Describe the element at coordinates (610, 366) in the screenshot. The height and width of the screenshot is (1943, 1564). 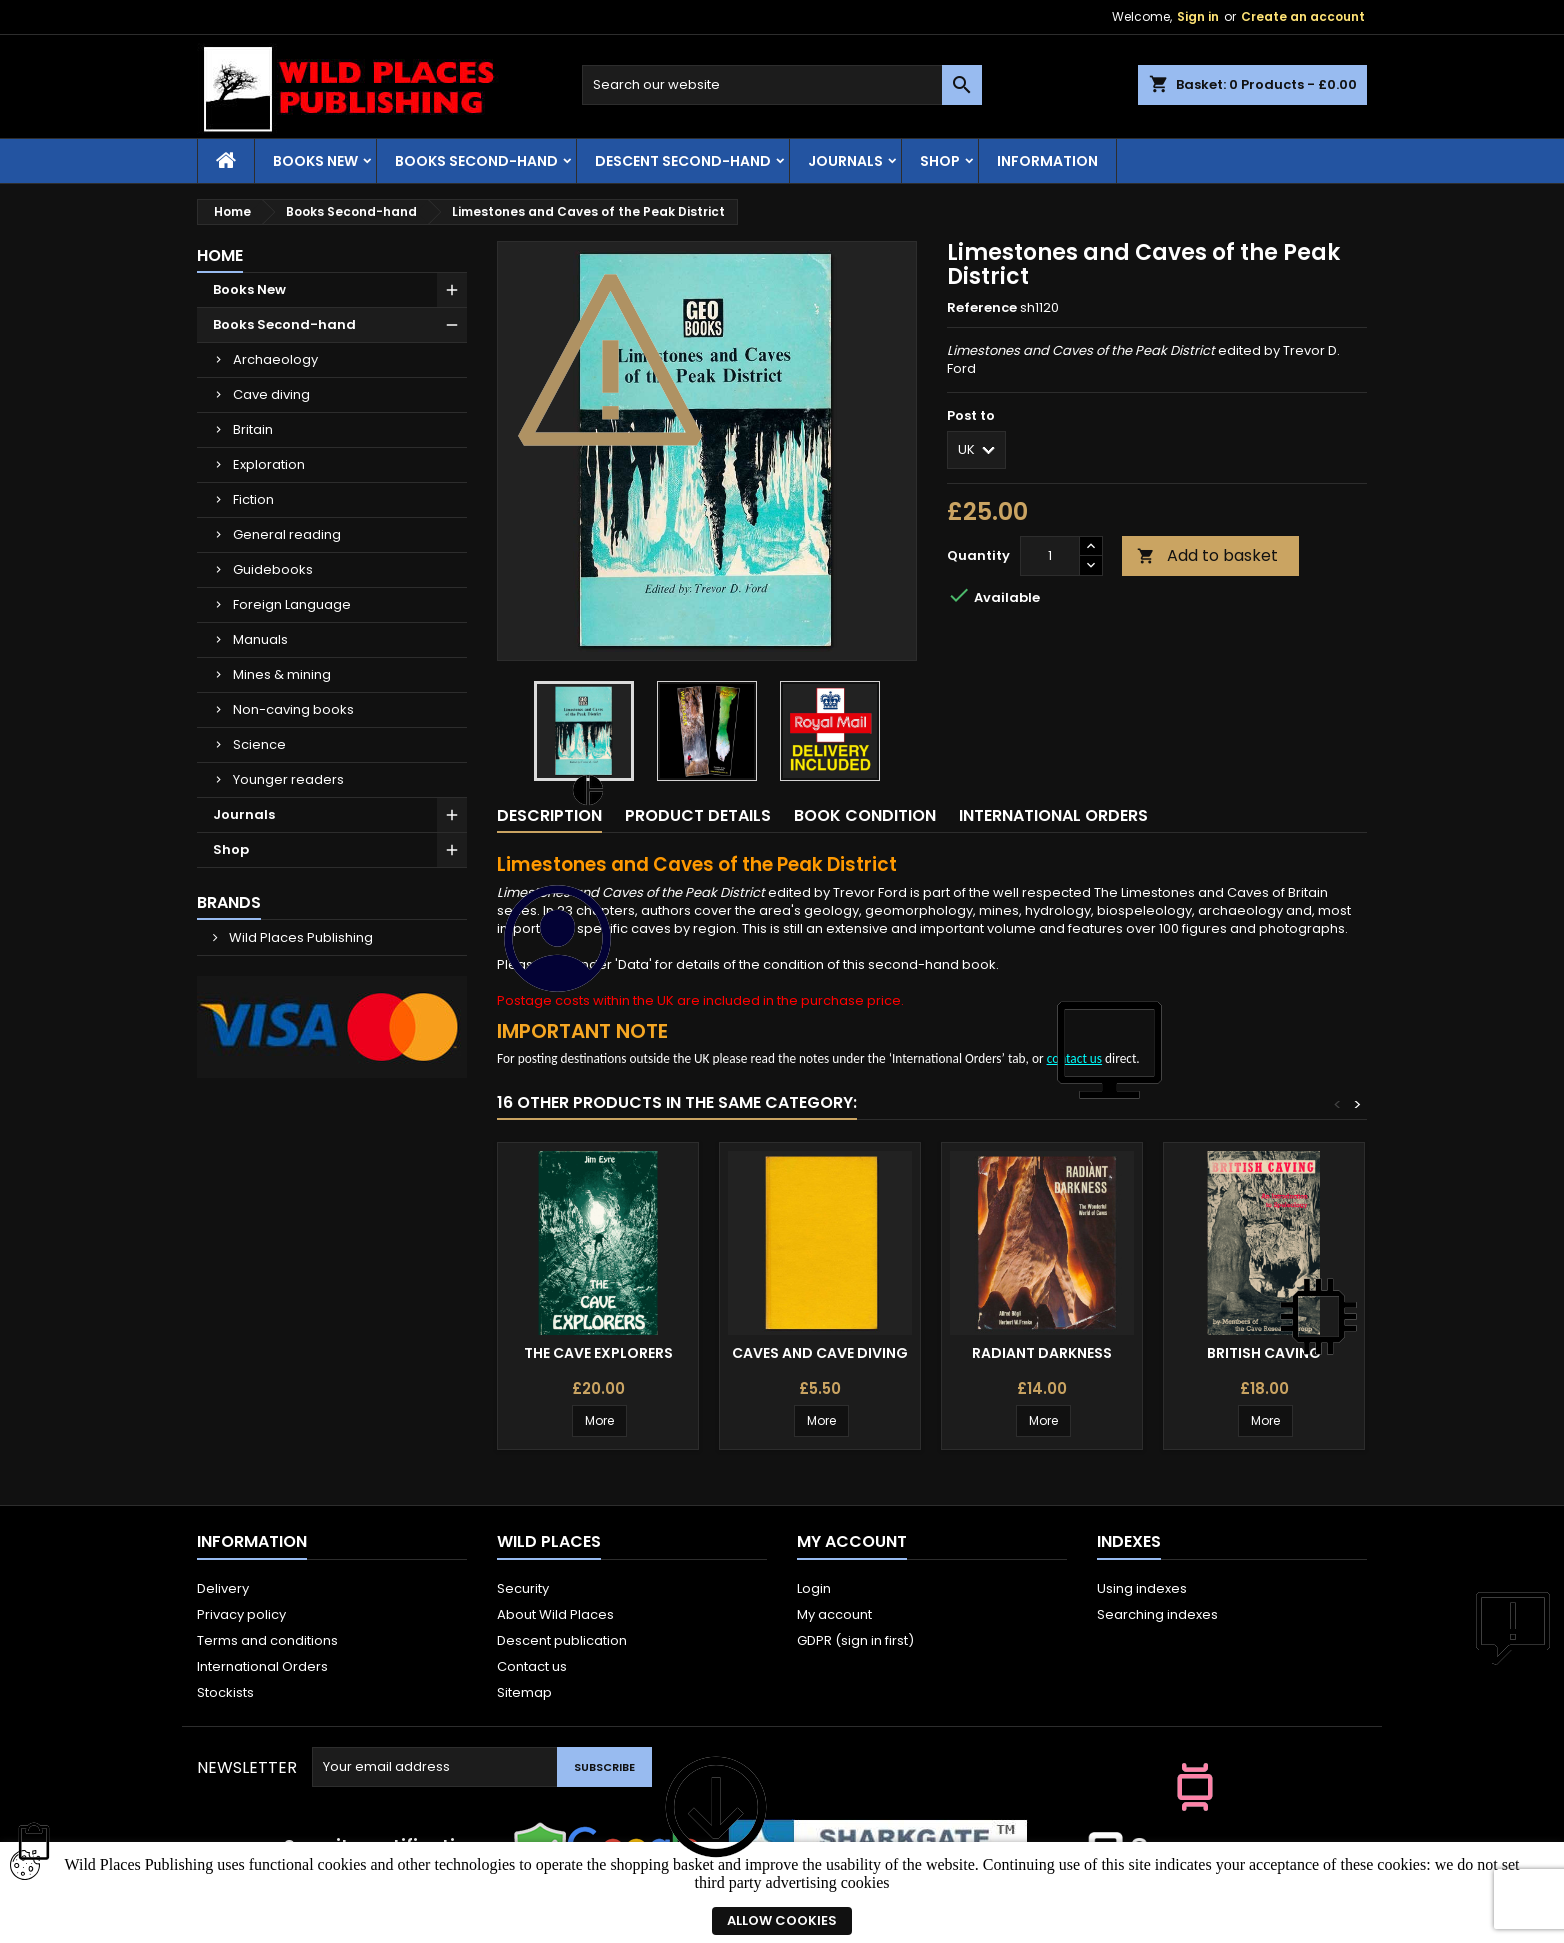
I see `indicates a warning or caution state` at that location.